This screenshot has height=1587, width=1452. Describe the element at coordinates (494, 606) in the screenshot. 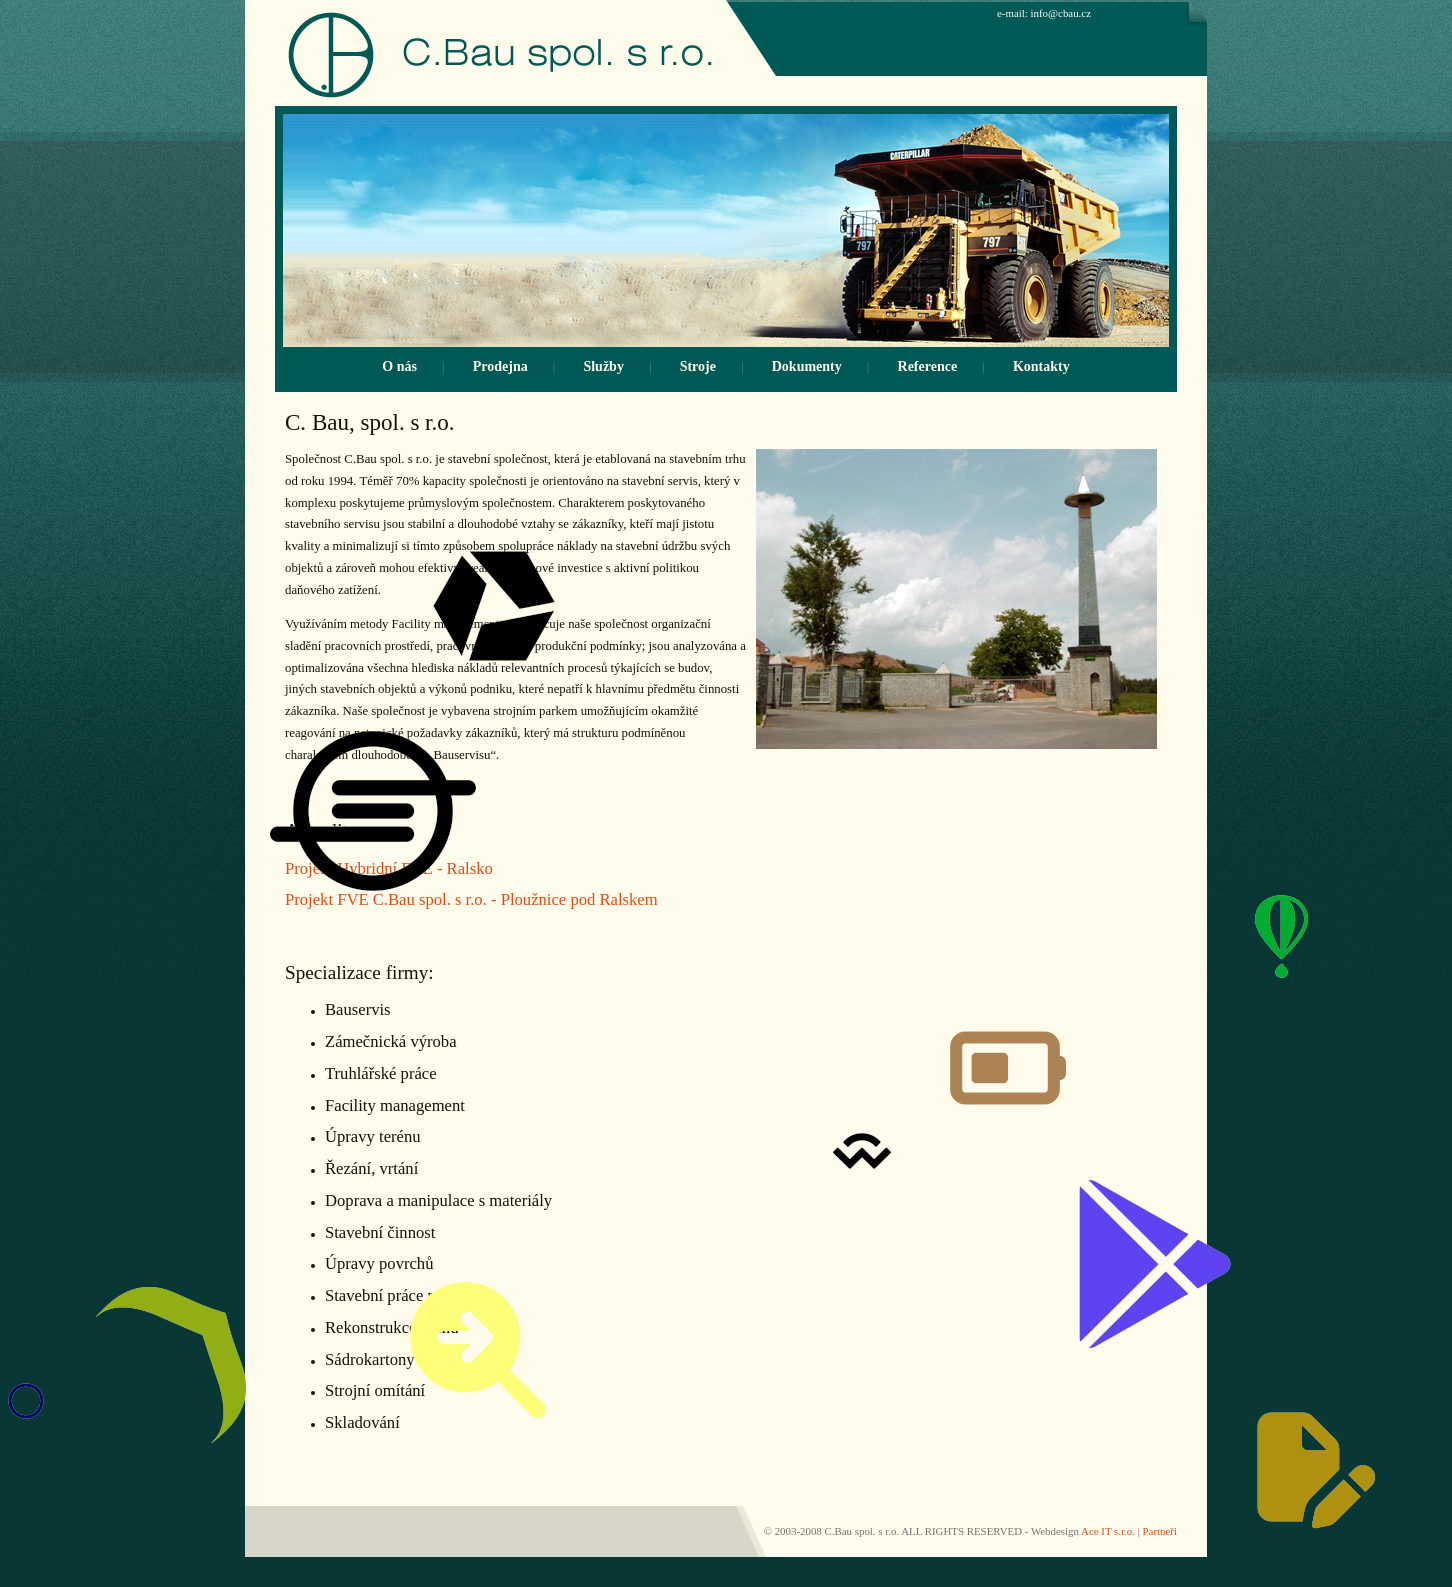

I see `InstaLOD brand logo` at that location.